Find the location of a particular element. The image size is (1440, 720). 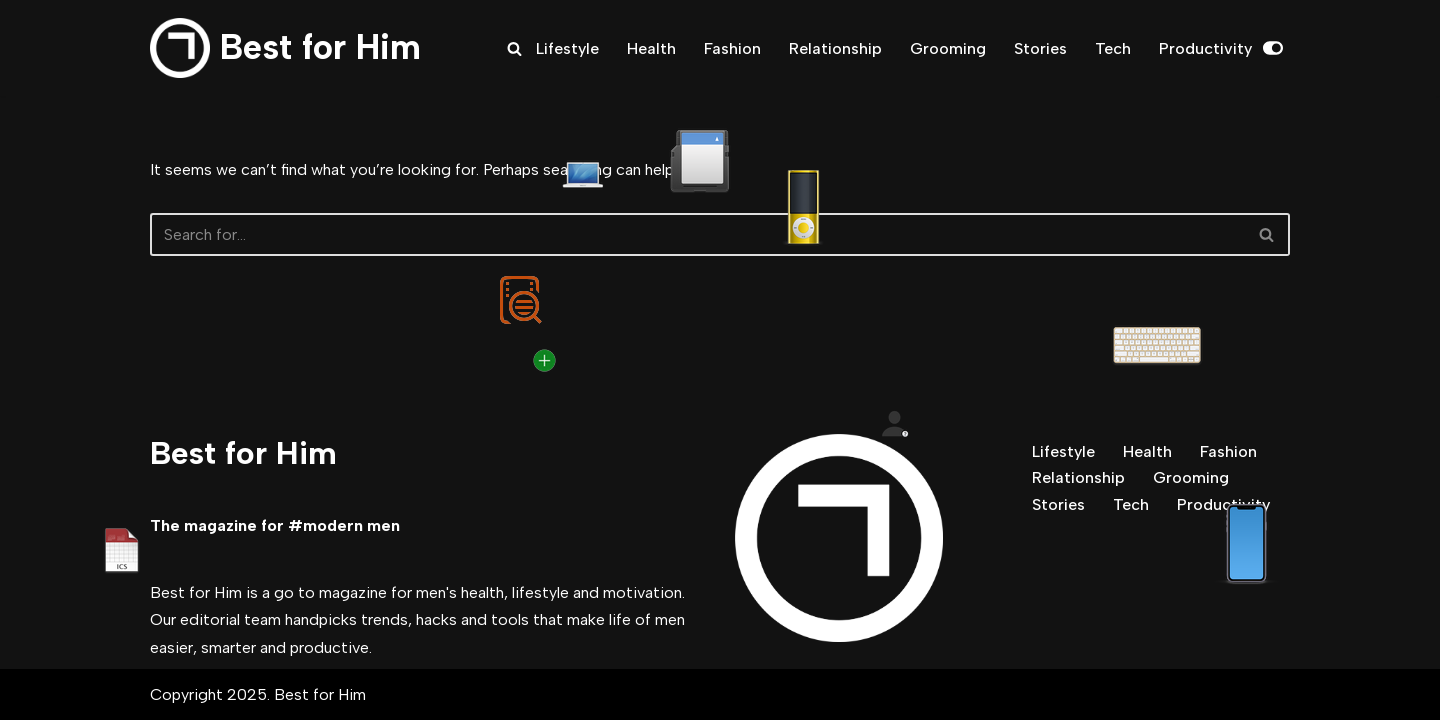

open the system log viewer app is located at coordinates (521, 300).